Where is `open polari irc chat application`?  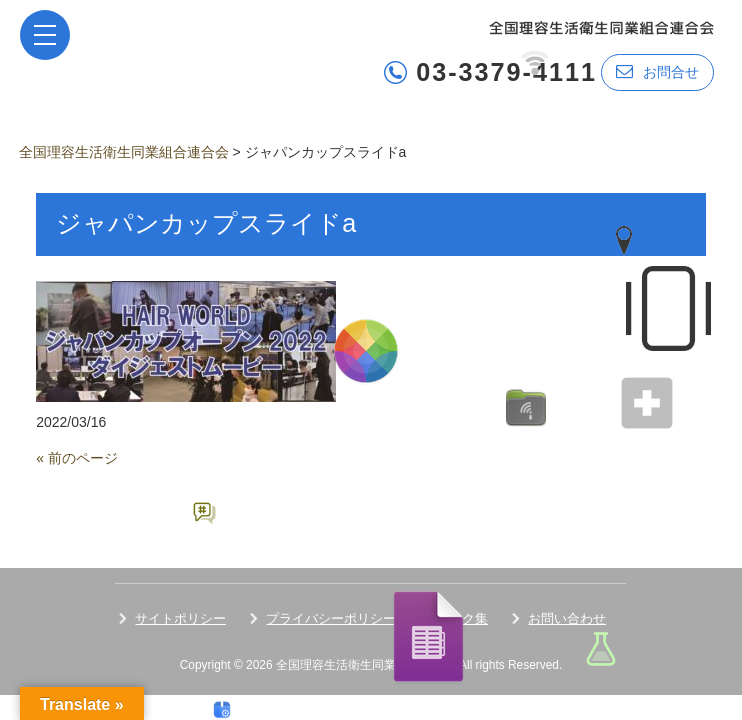
open polari irc chat application is located at coordinates (204, 513).